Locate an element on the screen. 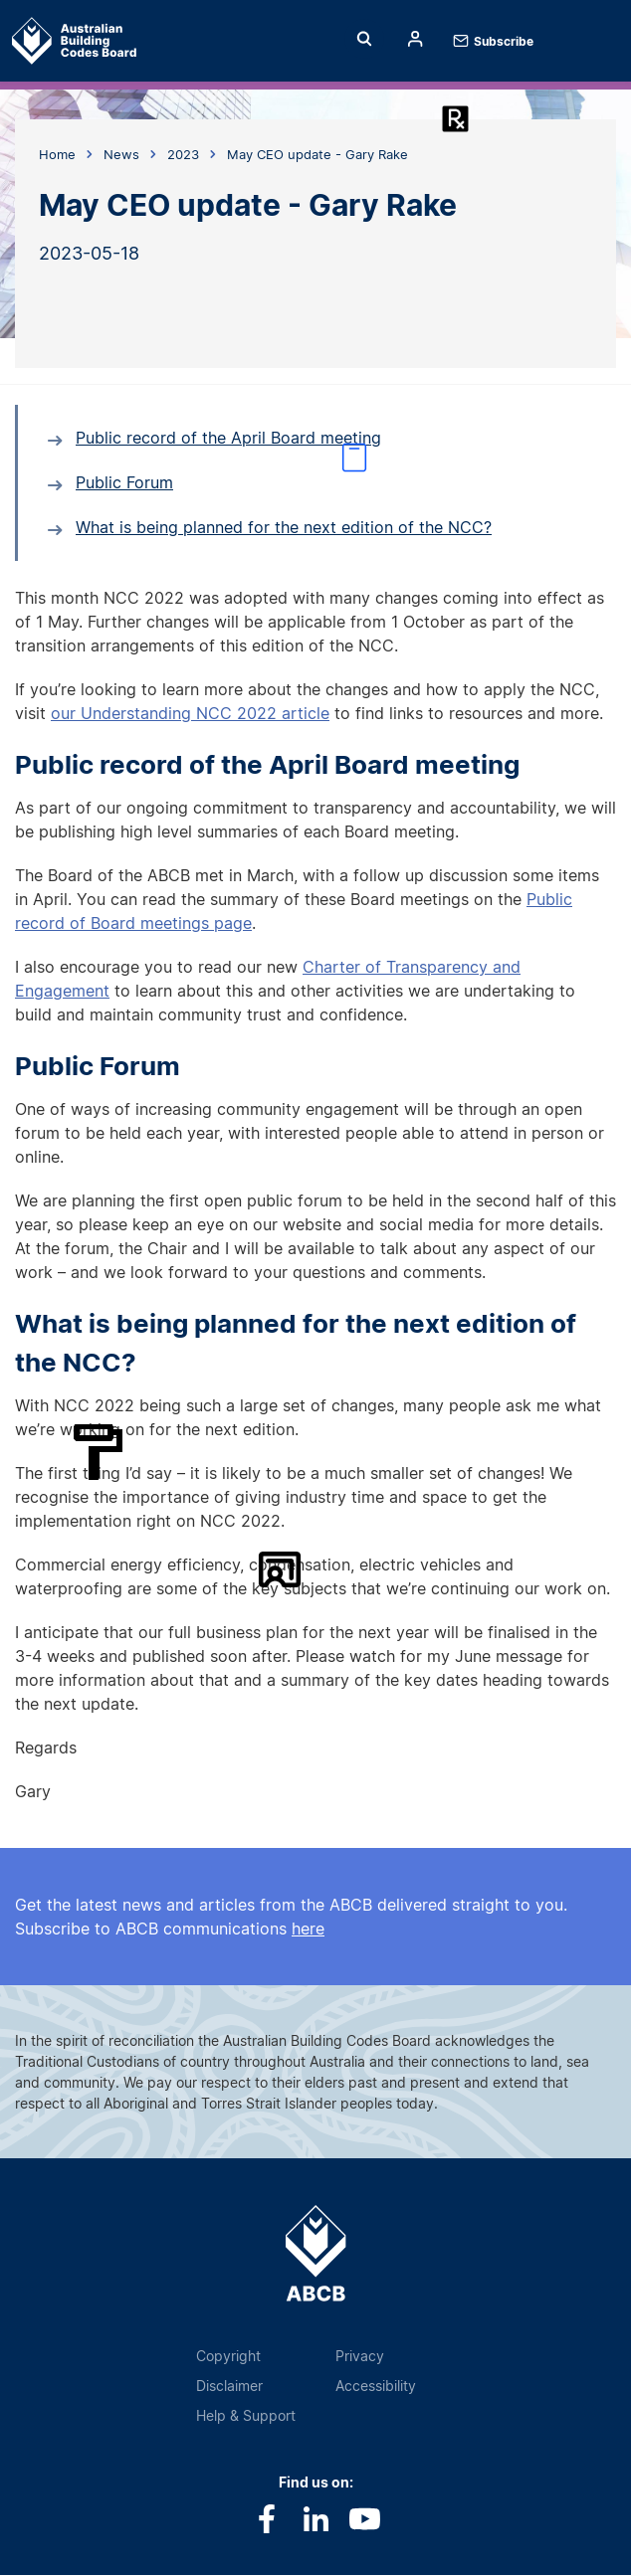 This screenshot has width=631, height=2576. access teaching or presentation tools is located at coordinates (280, 1569).